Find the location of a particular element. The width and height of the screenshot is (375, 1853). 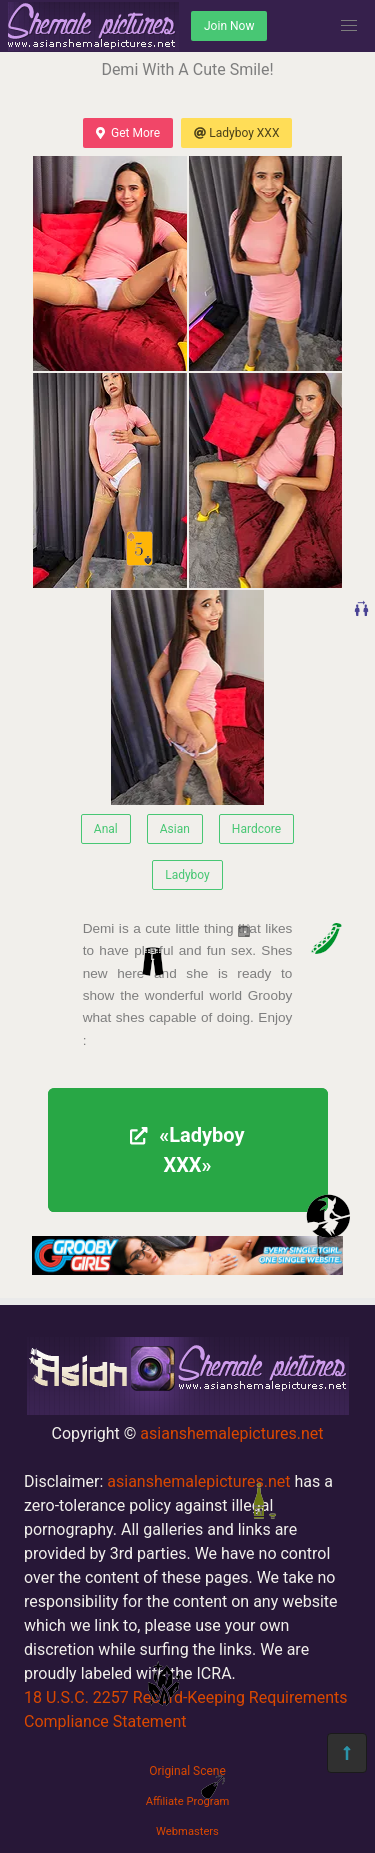

browse pants or bottoms in a clothing app is located at coordinates (152, 961).